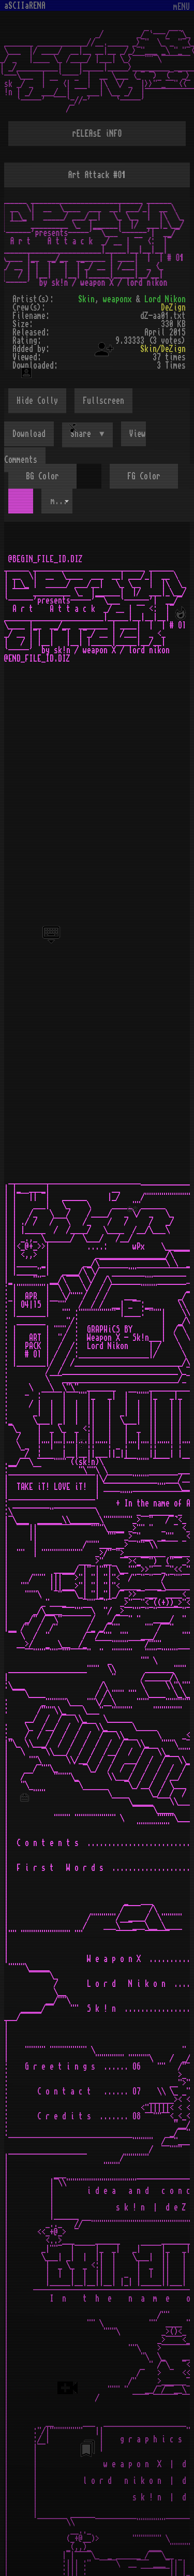 The image size is (194, 2576). I want to click on view your saved bookmarks, so click(87, 2448).